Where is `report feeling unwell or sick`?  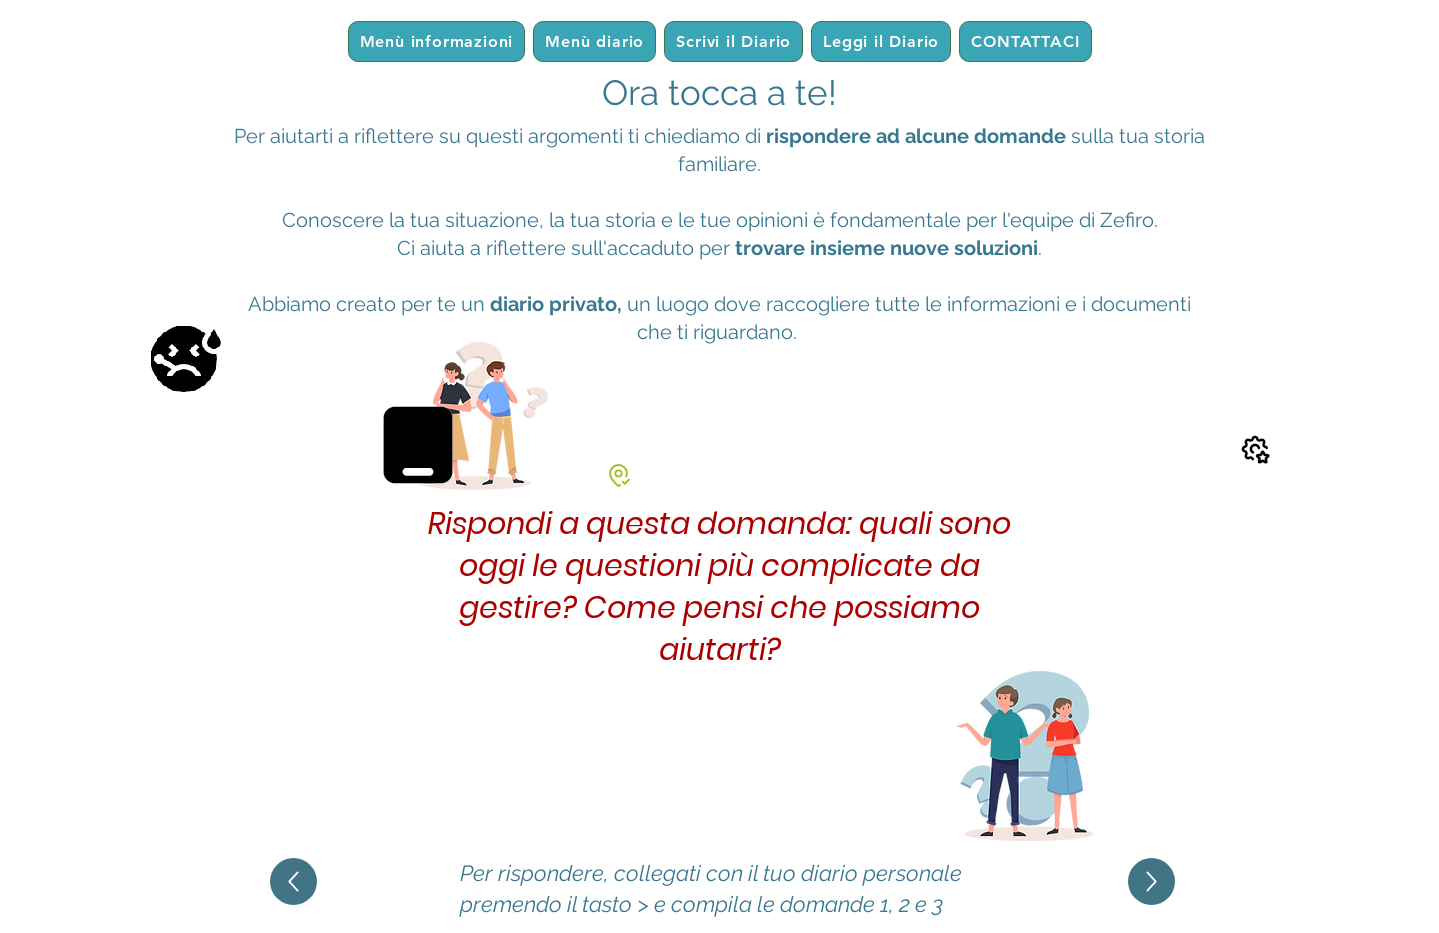 report feeling unwell or sick is located at coordinates (184, 359).